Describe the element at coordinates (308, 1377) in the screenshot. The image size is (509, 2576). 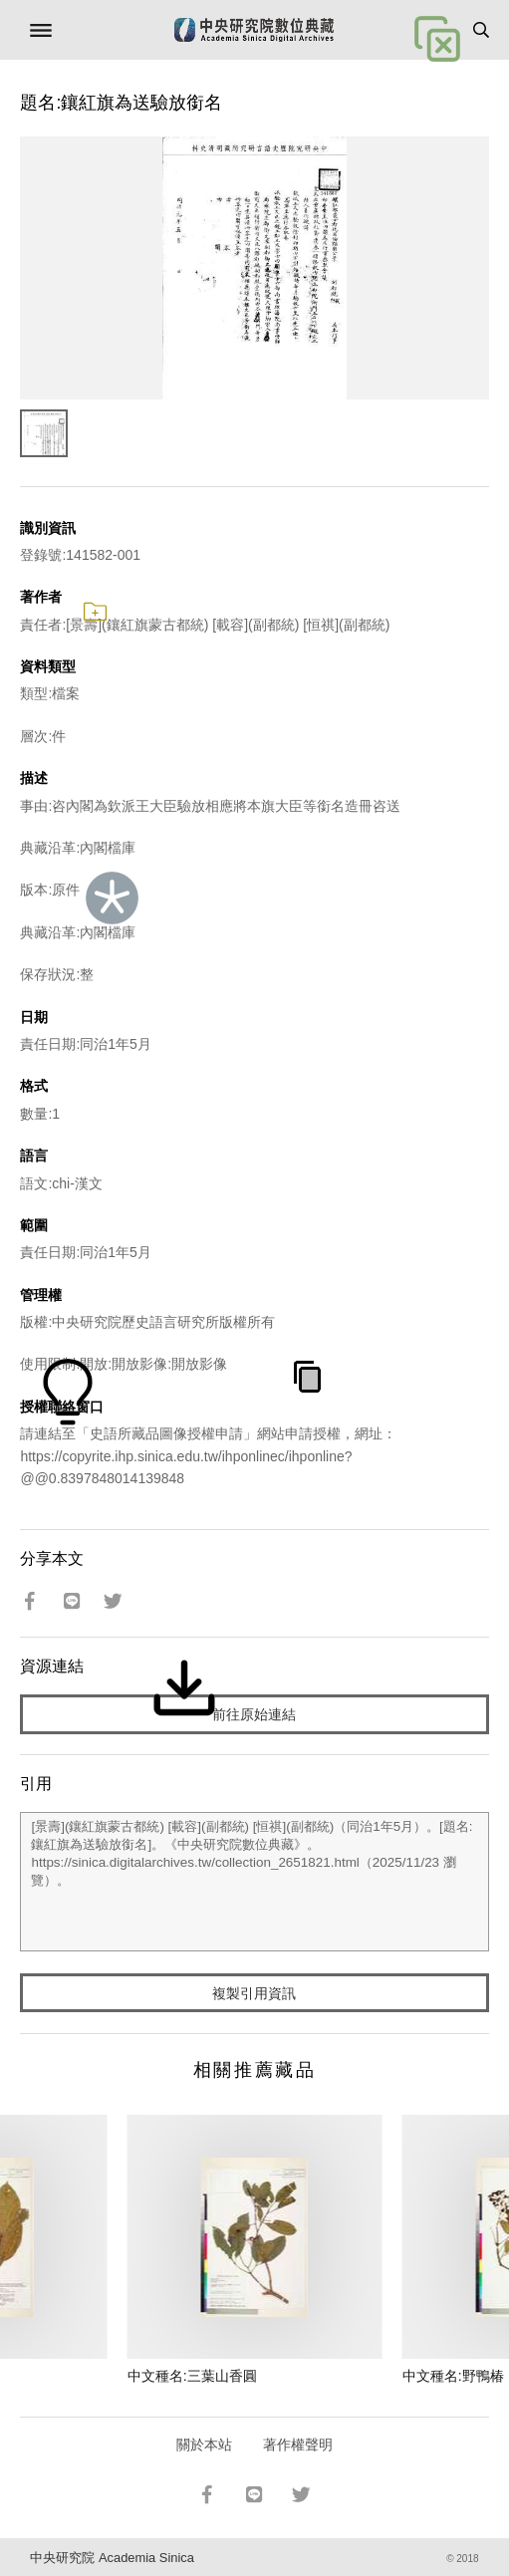
I see `copy to clipboard` at that location.